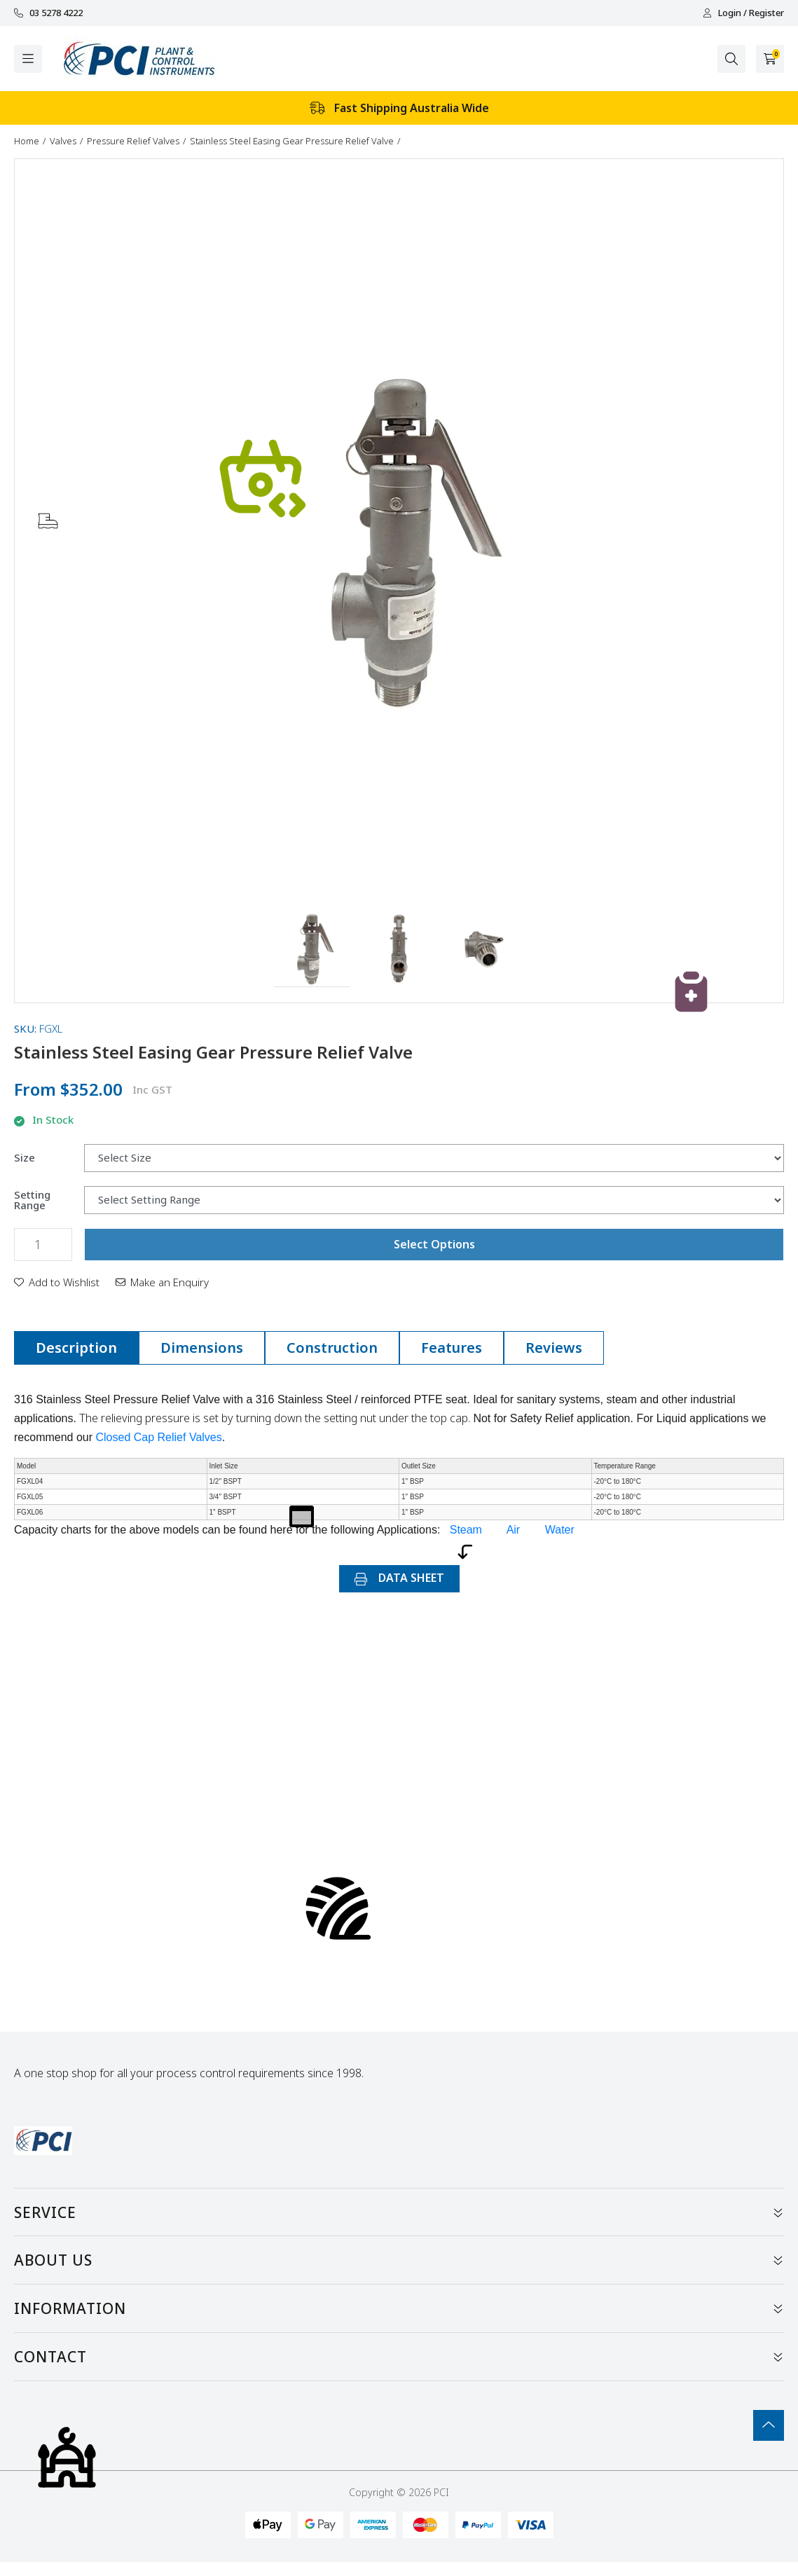 This screenshot has height=2576, width=798. I want to click on view footwear or shoe category, so click(47, 521).